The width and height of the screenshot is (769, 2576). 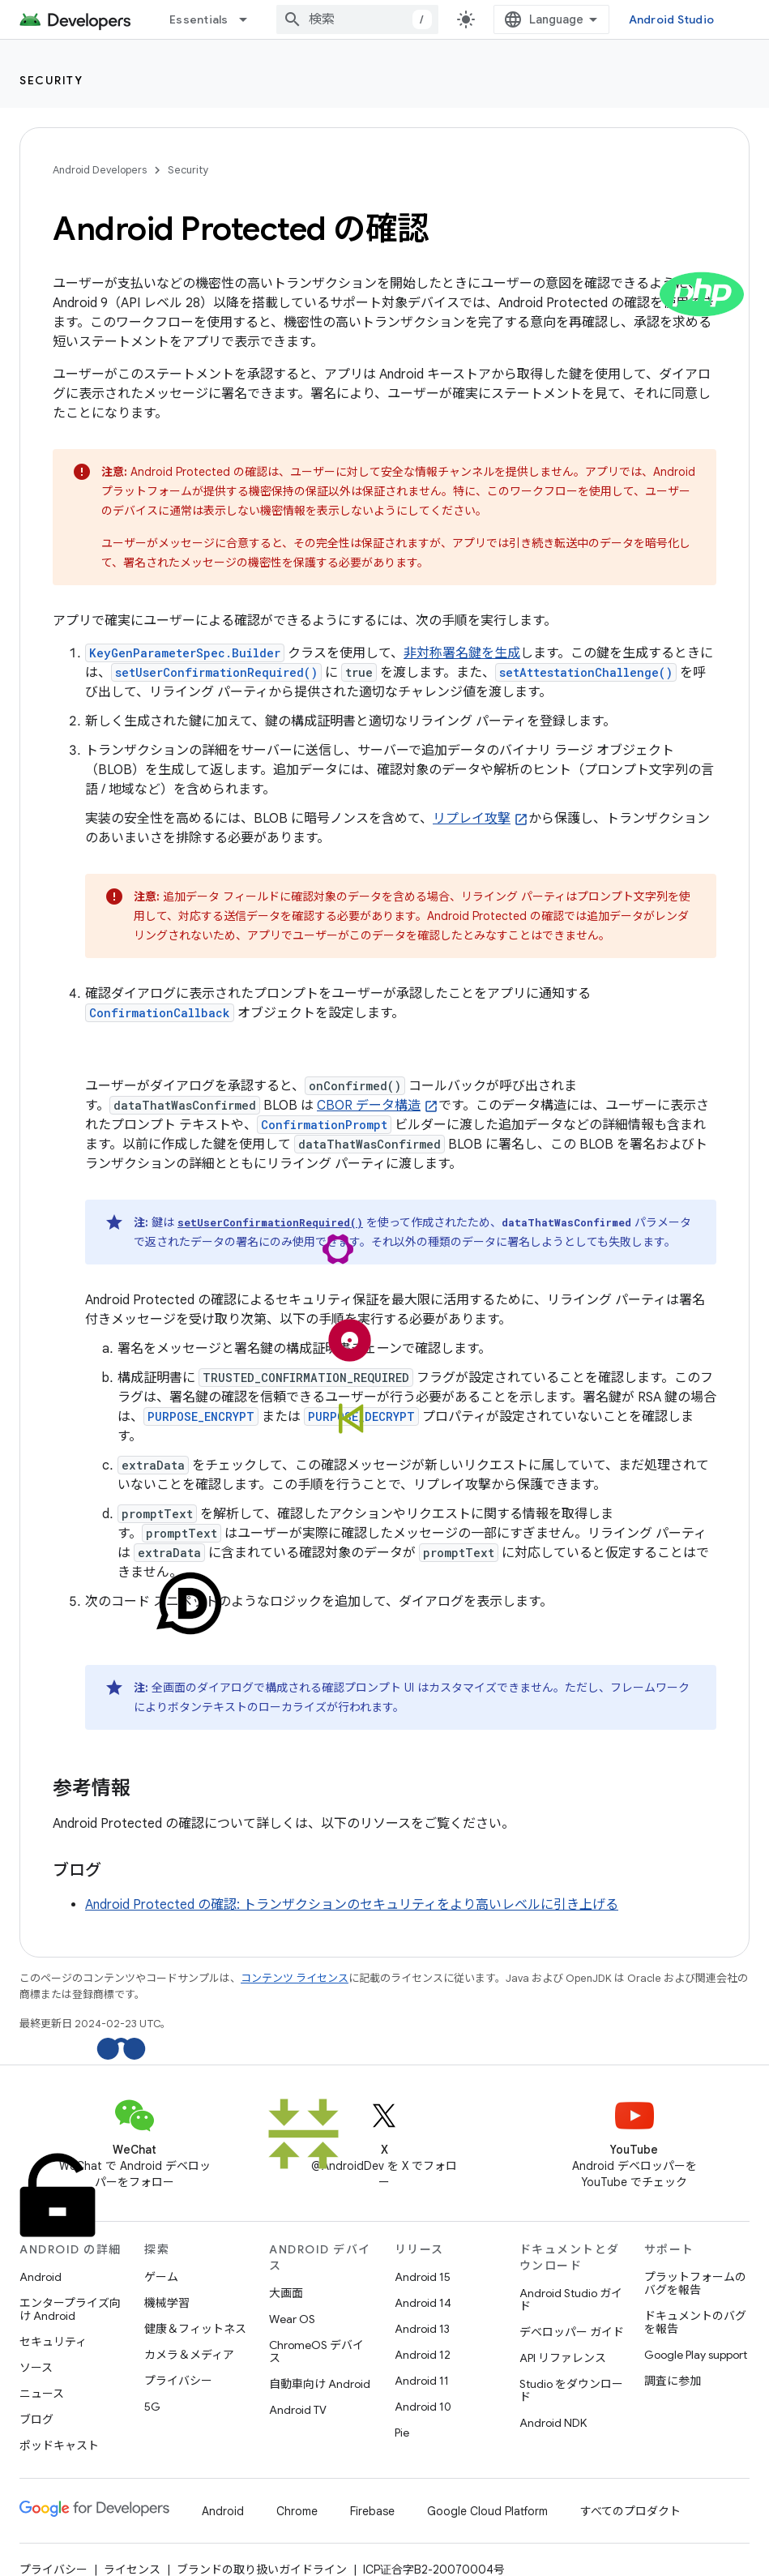 I want to click on align objects vertically to center, so click(x=303, y=2133).